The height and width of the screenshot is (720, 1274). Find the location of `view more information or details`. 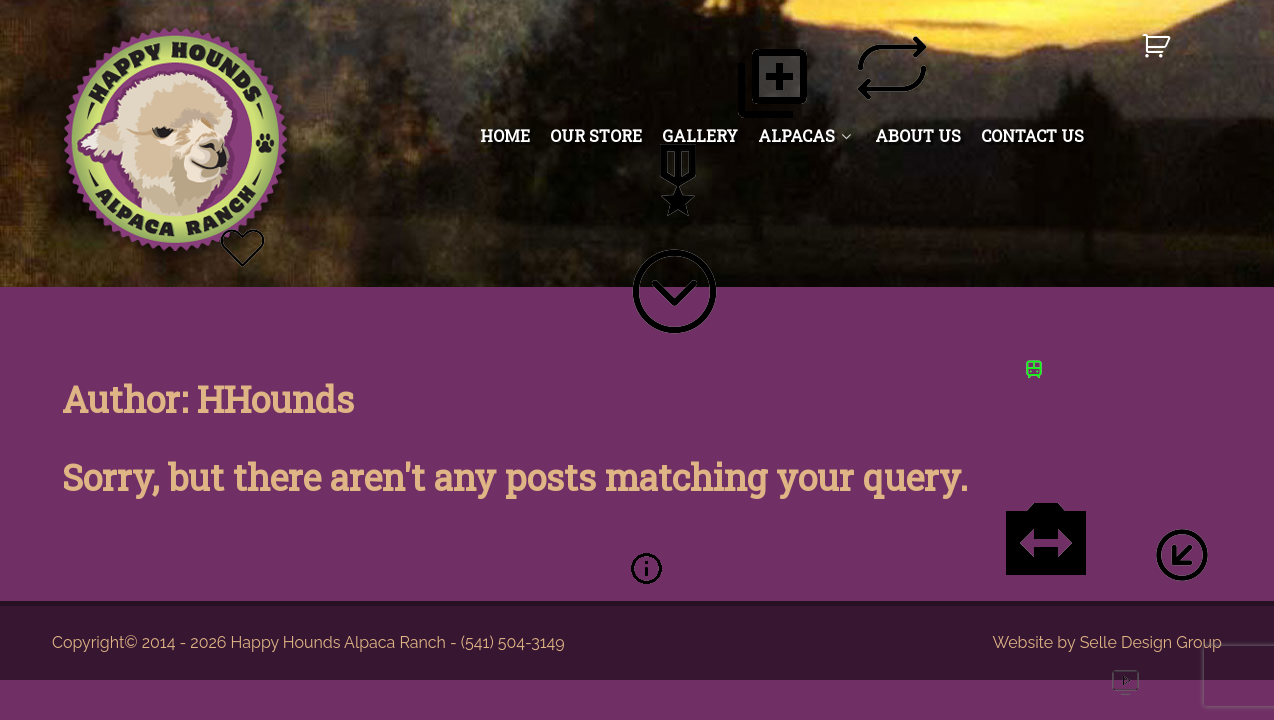

view more information or details is located at coordinates (646, 568).